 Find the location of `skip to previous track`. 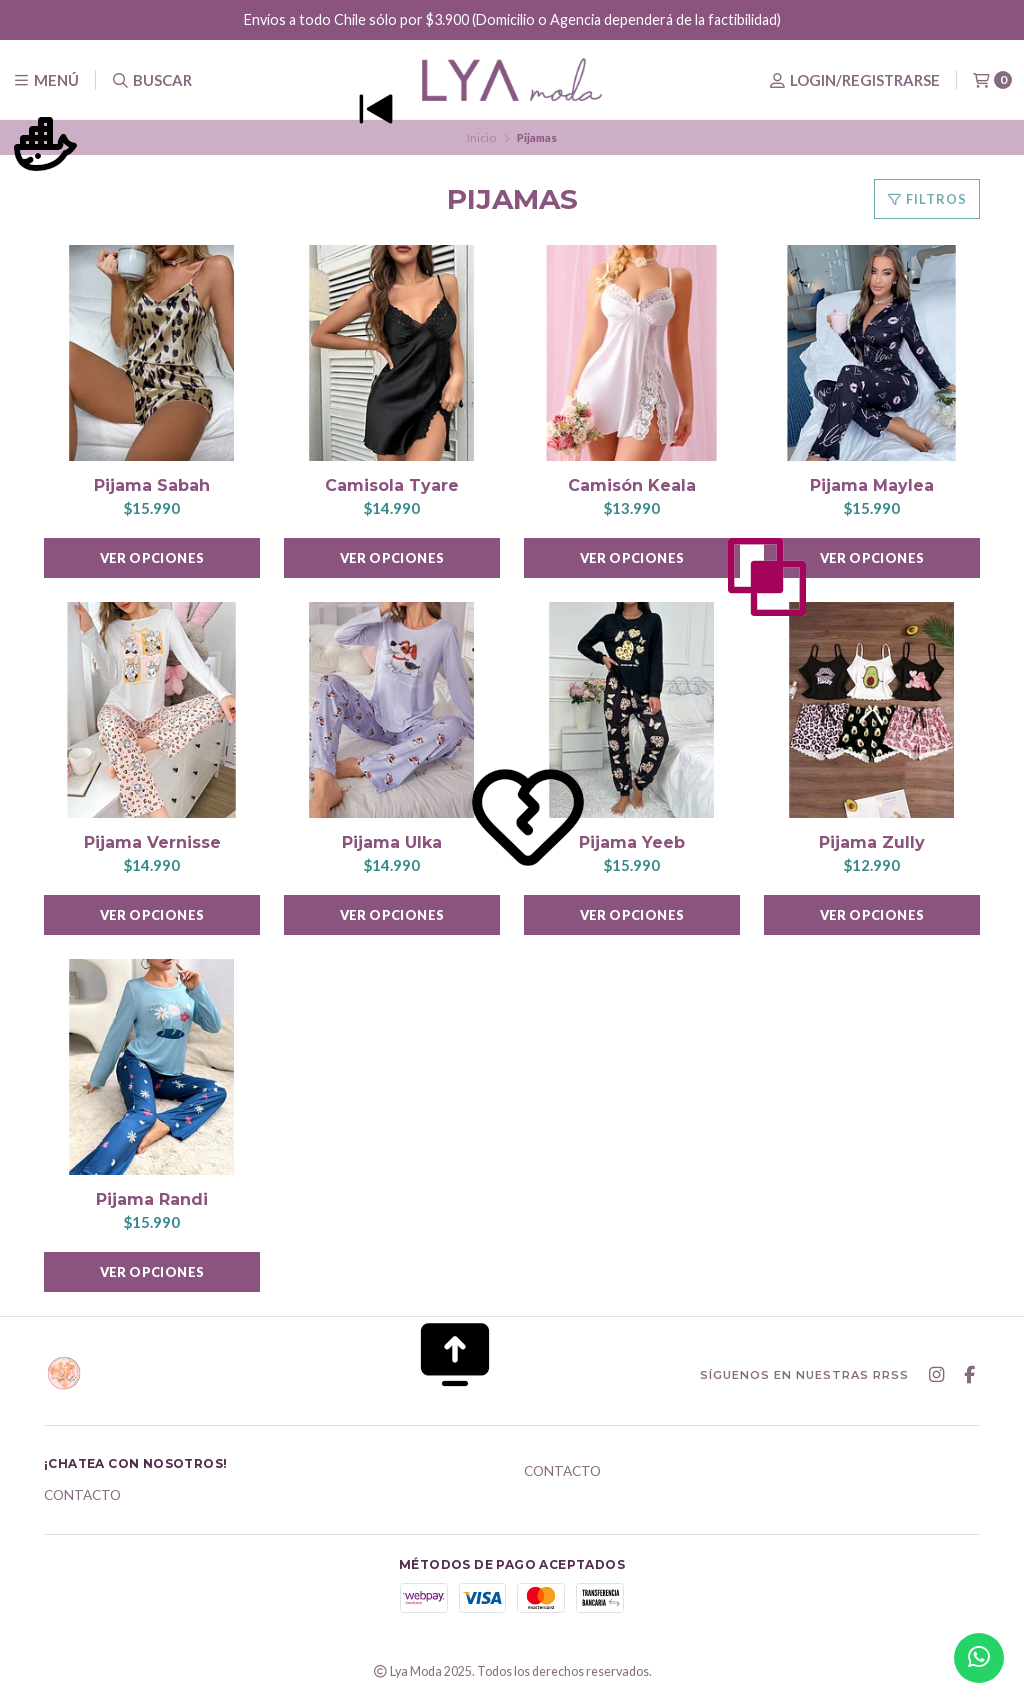

skip to previous track is located at coordinates (376, 109).